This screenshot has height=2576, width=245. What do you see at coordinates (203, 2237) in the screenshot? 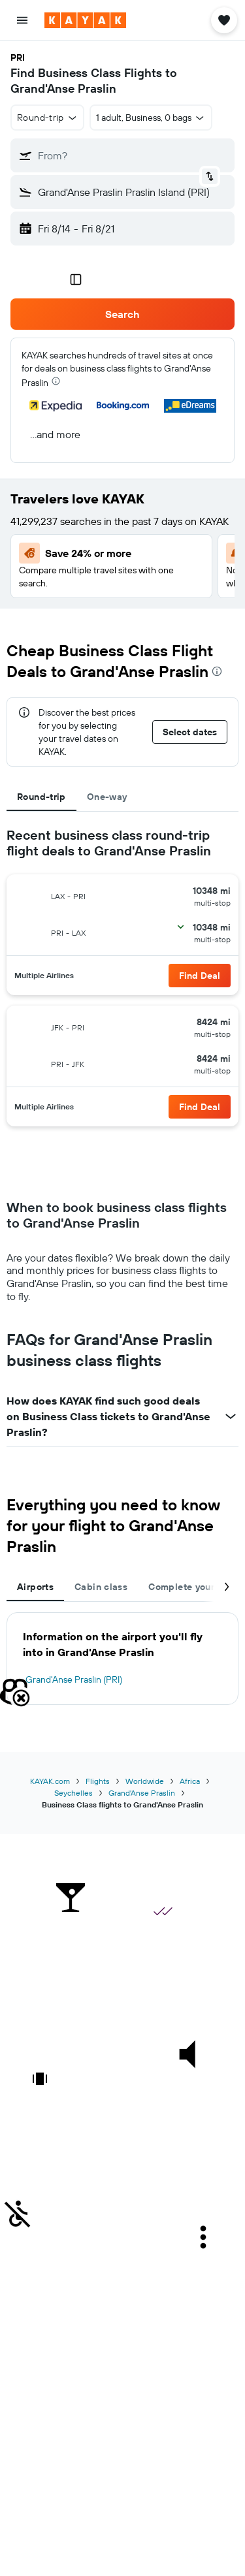
I see `access more options or actions` at bounding box center [203, 2237].